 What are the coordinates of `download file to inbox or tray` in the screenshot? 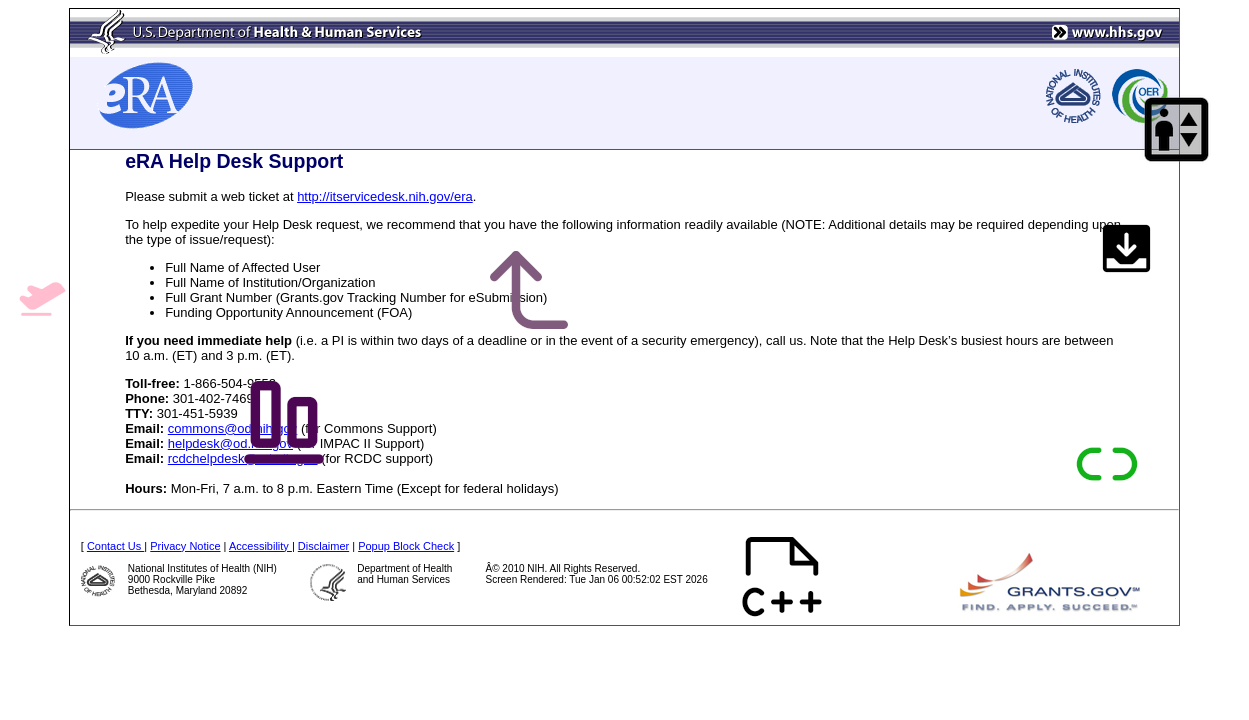 It's located at (1126, 248).